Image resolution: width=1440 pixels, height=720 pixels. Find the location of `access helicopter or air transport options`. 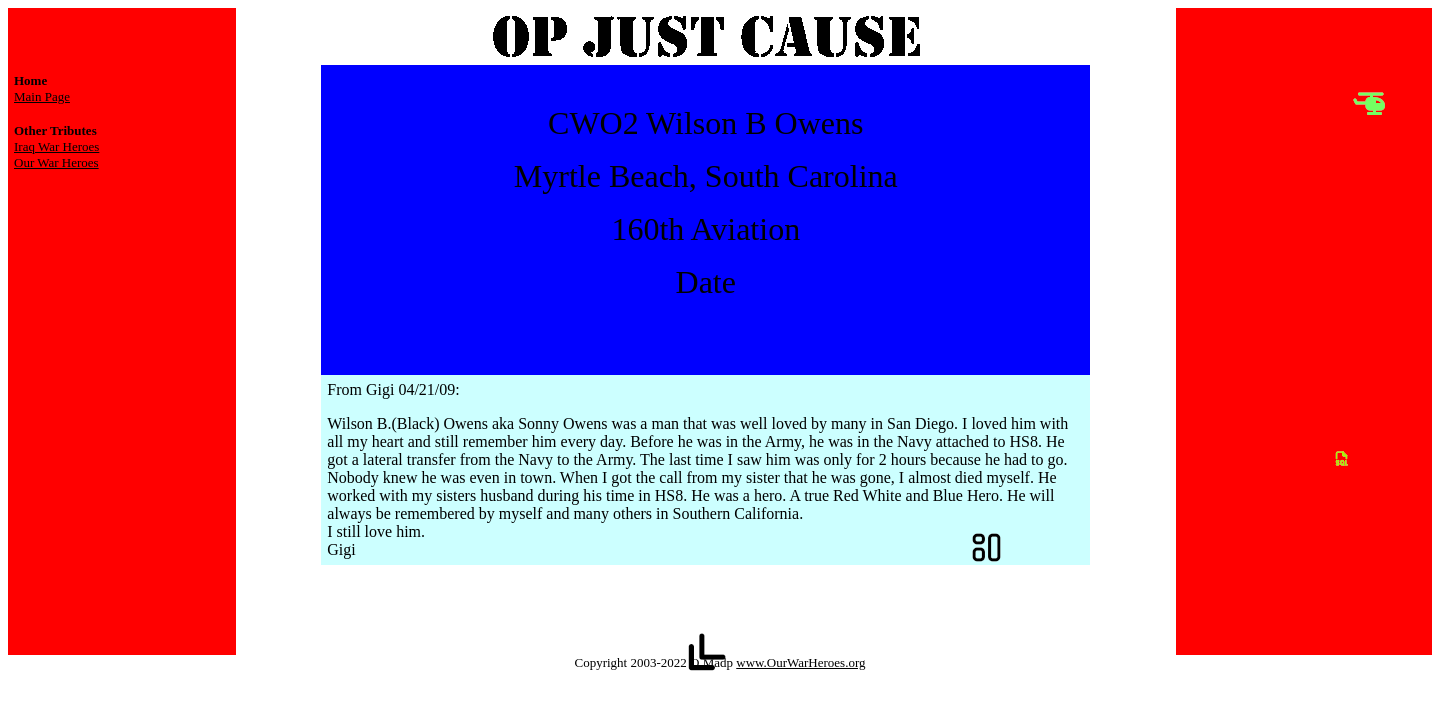

access helicopter or air transport options is located at coordinates (1370, 103).